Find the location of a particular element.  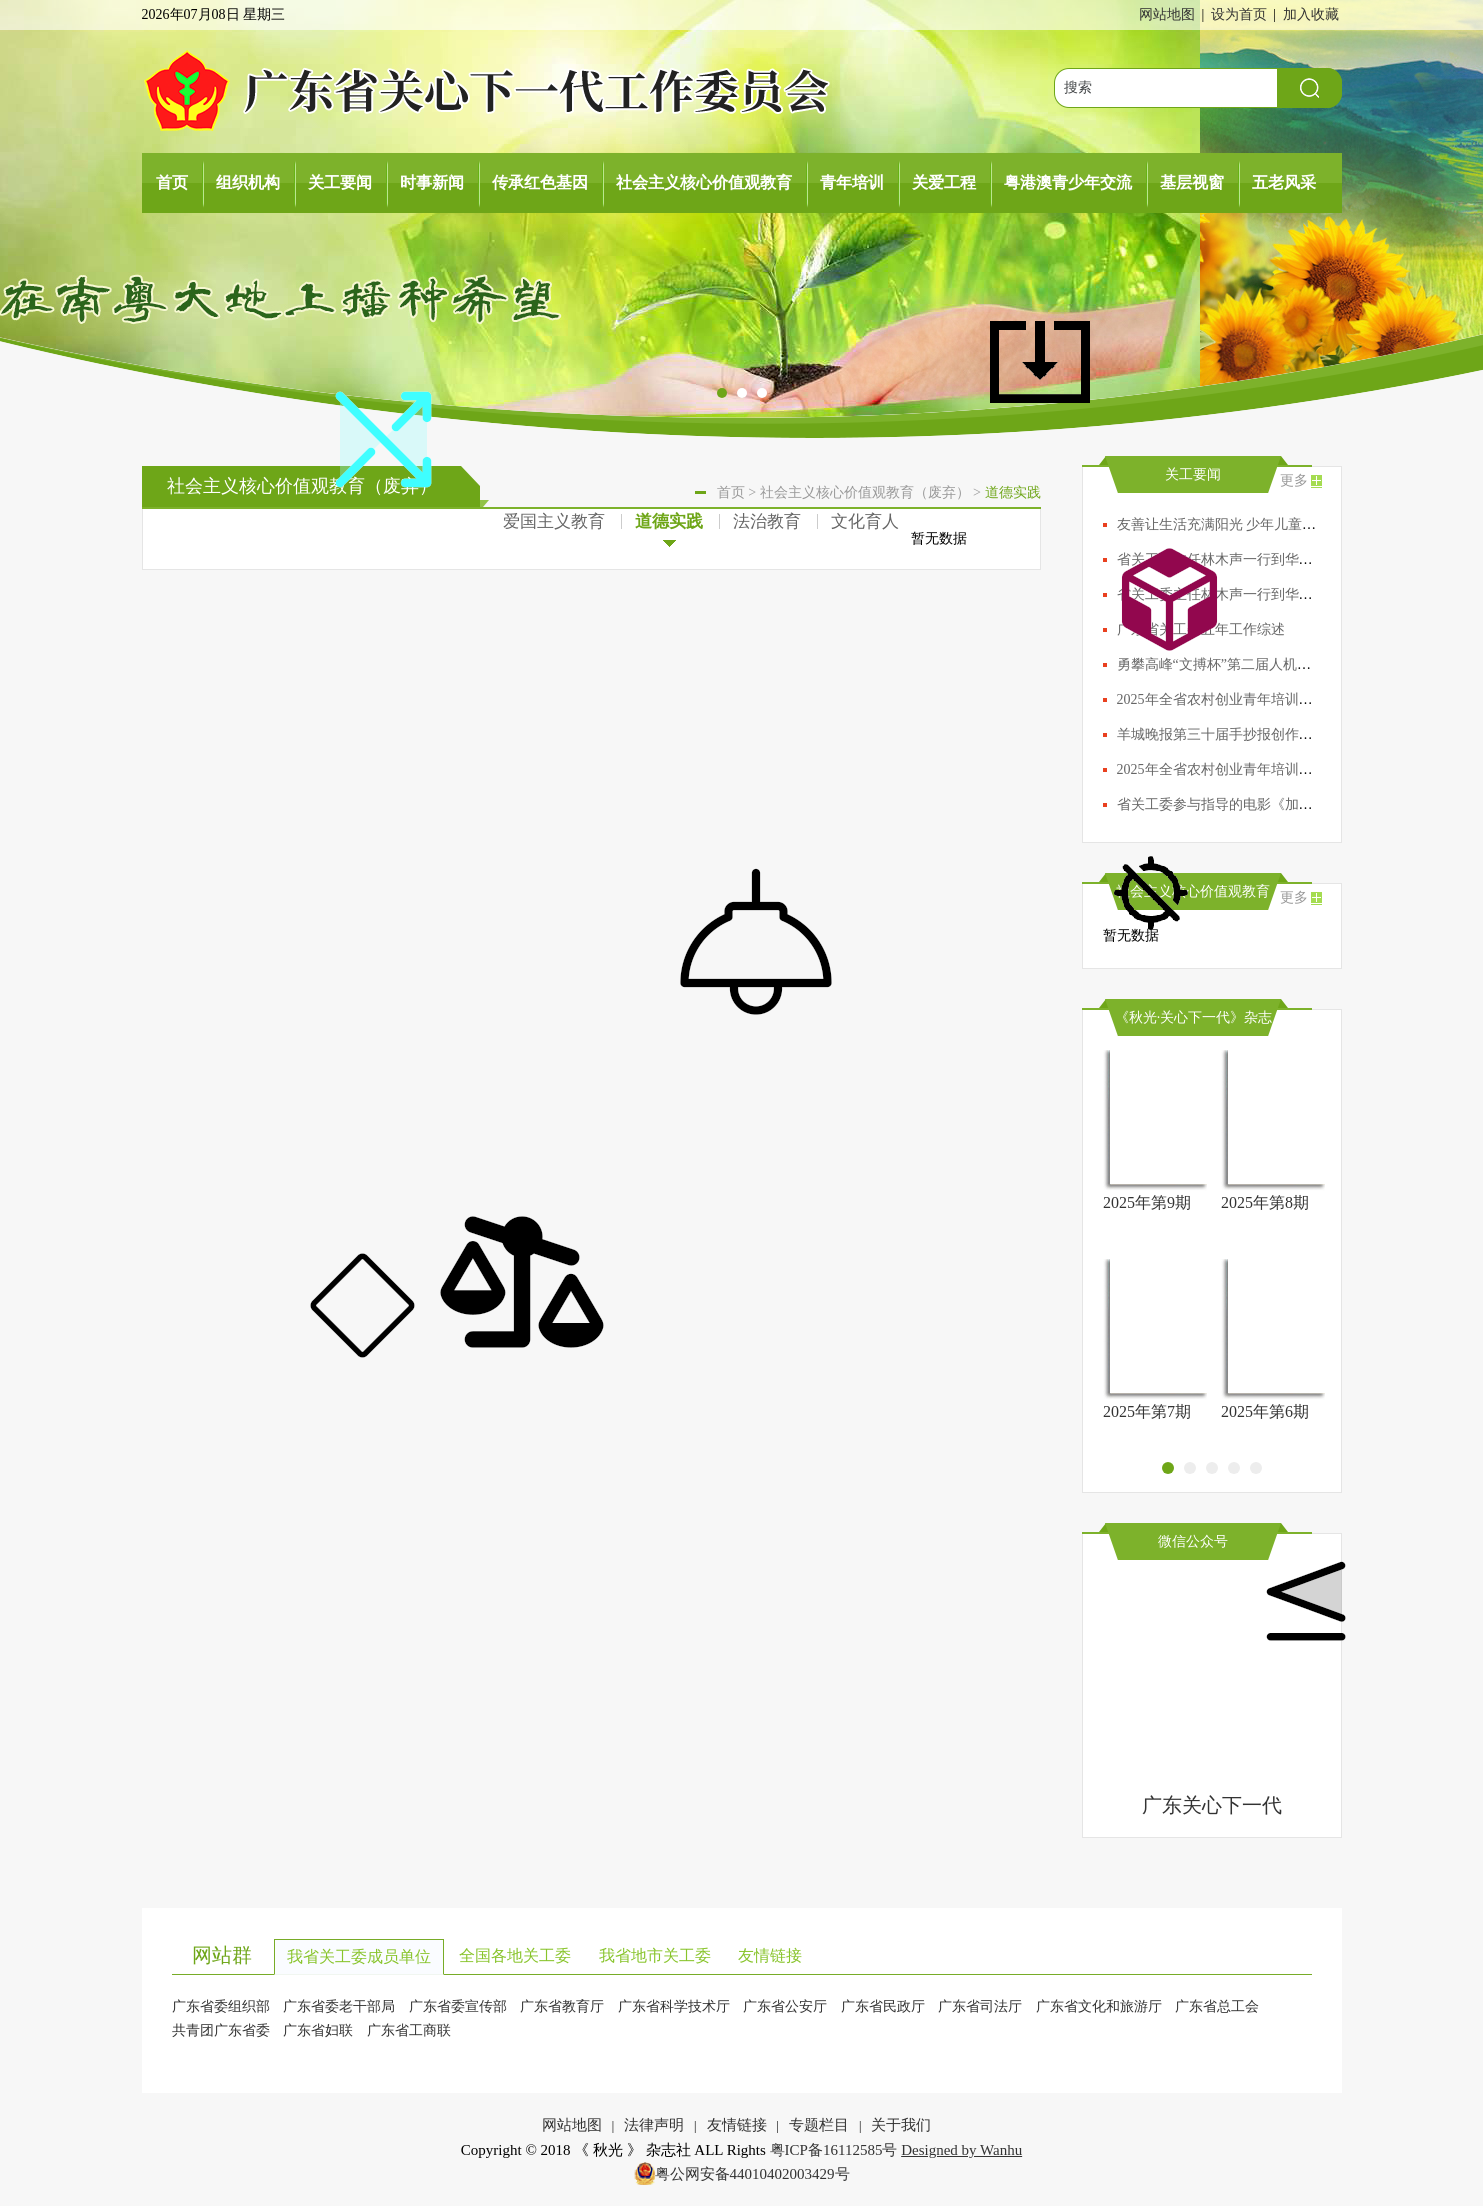

shuffle or randomize playback order is located at coordinates (383, 439).